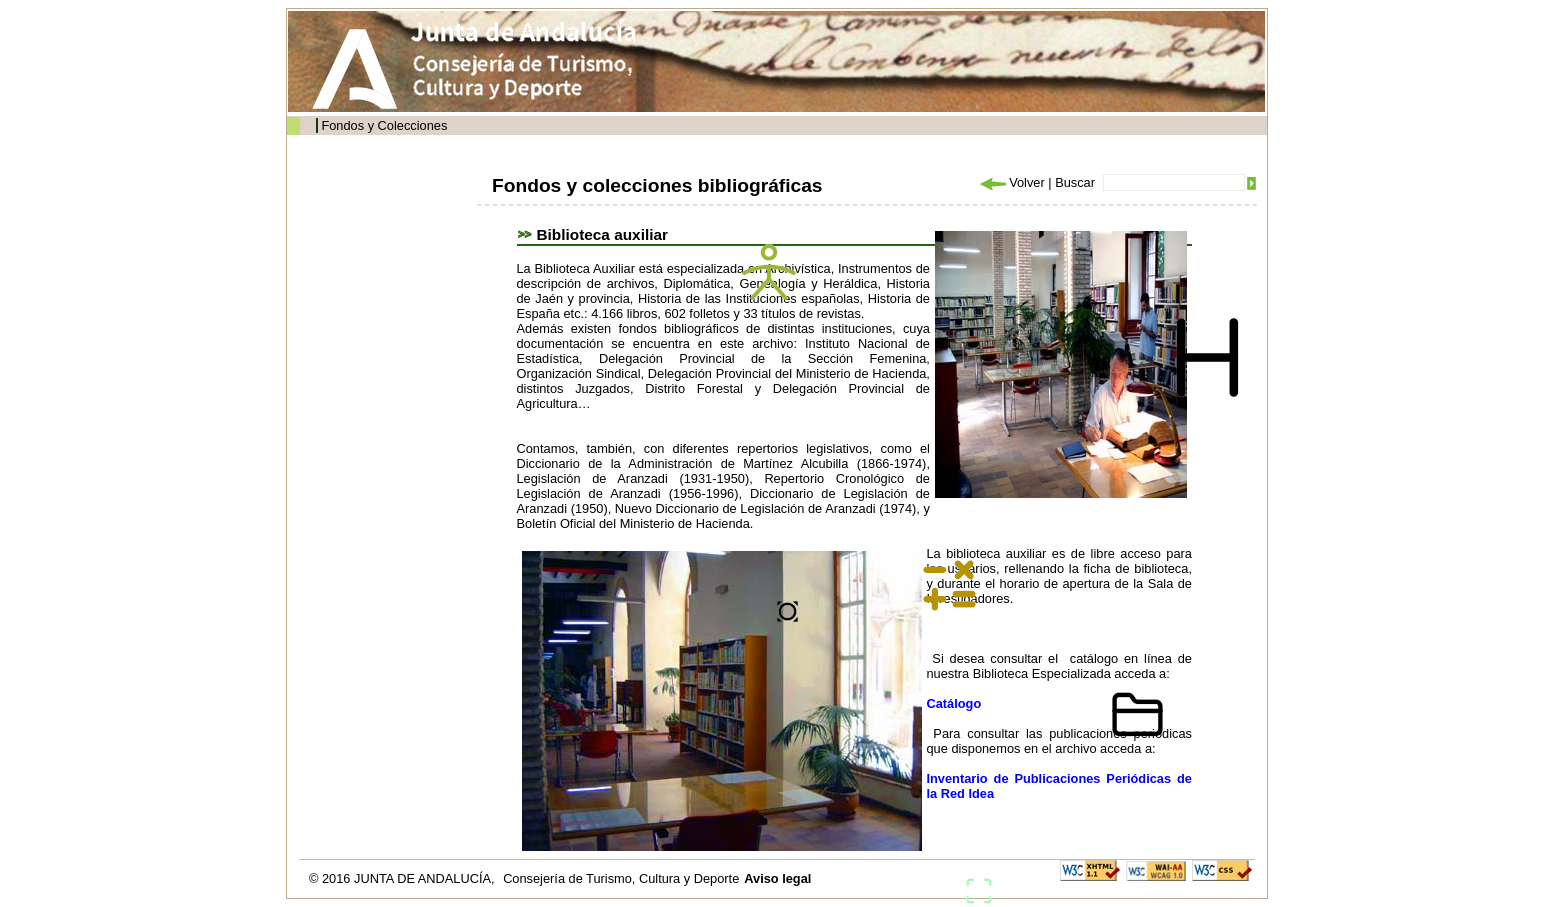 Image resolution: width=1554 pixels, height=907 pixels. What do you see at coordinates (787, 611) in the screenshot?
I see `expand all items or content` at bounding box center [787, 611].